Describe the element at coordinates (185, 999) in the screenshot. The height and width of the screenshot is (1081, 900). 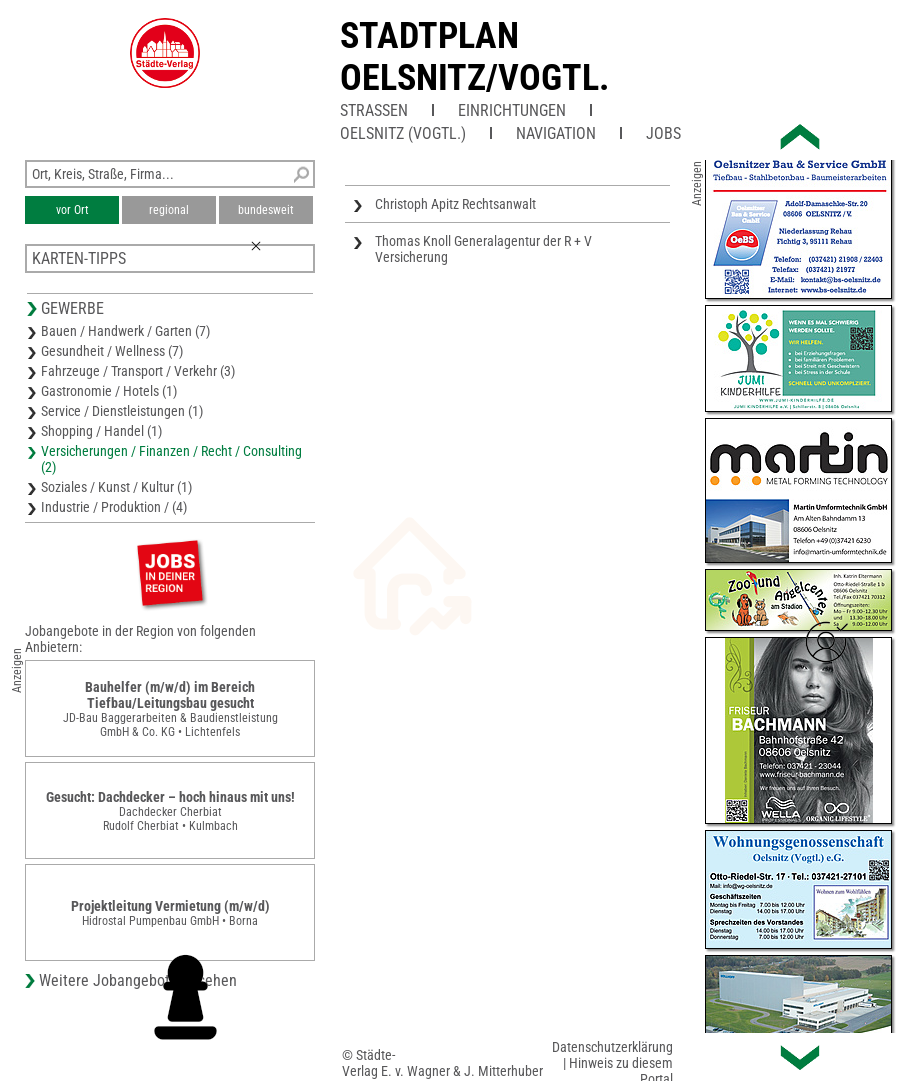
I see `play chess or access chess game` at that location.